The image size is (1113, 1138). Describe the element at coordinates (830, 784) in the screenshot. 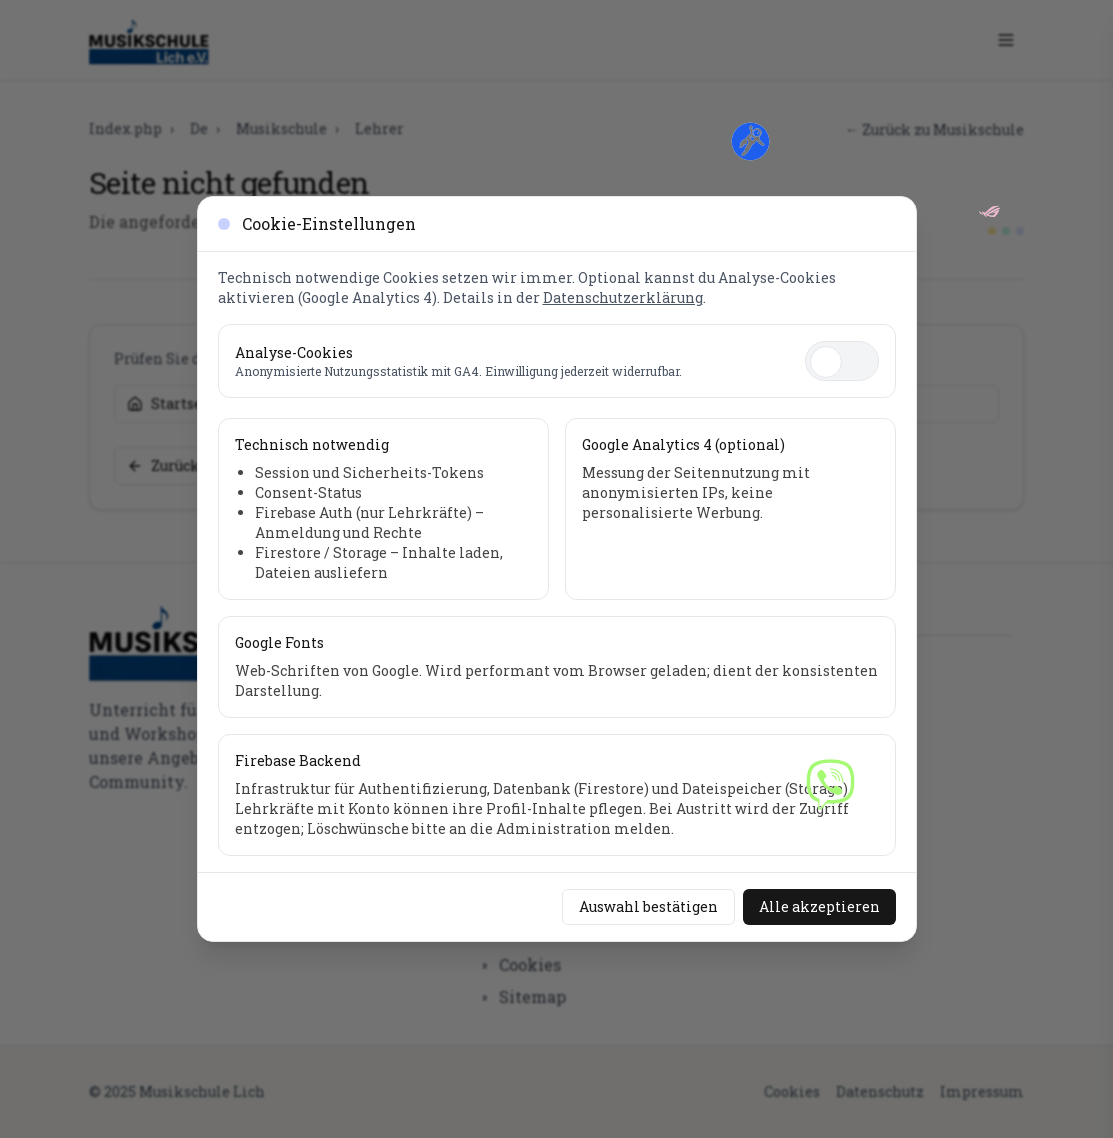

I see `open Viber messaging app` at that location.